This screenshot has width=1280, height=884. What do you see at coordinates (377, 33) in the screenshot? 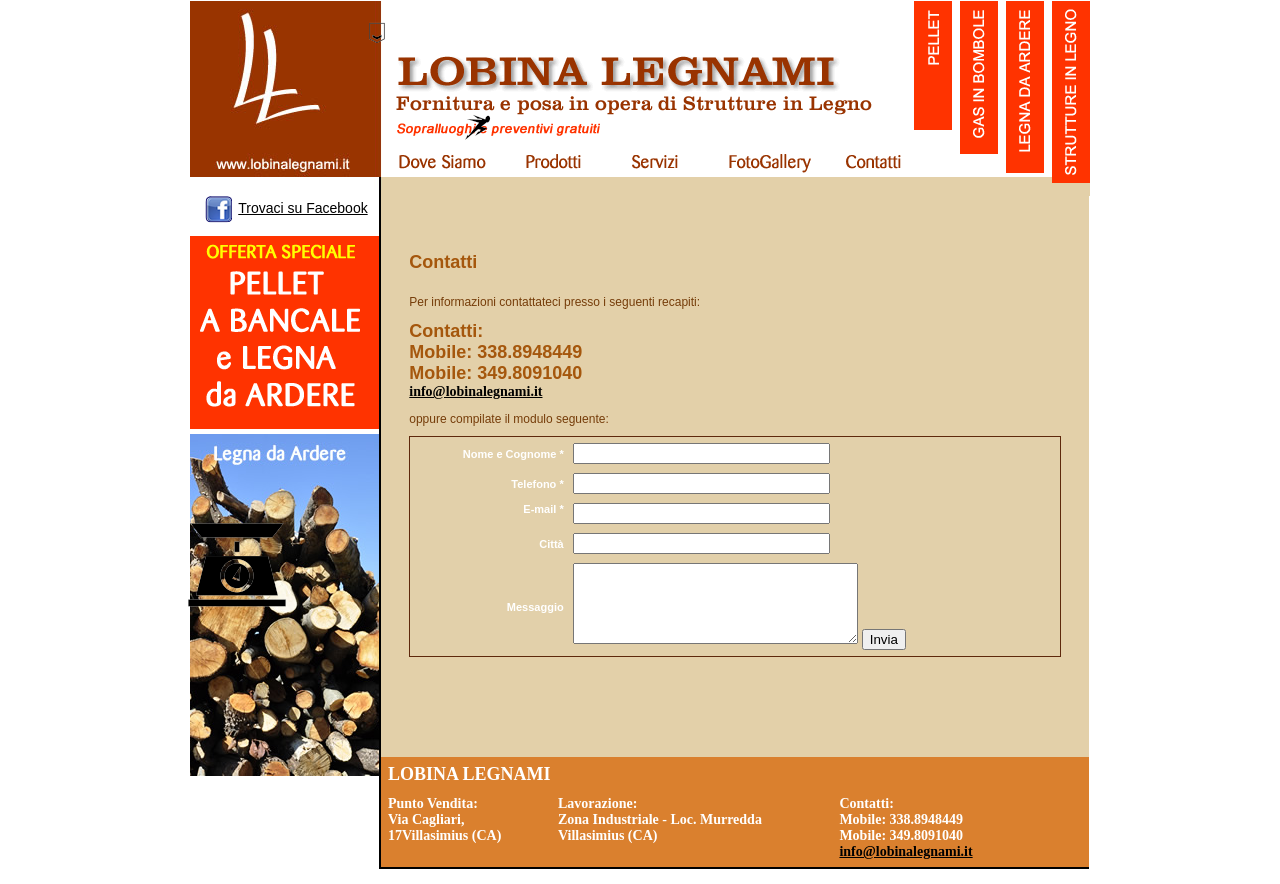
I see `indicates rank 1 or lowest tier status` at bounding box center [377, 33].